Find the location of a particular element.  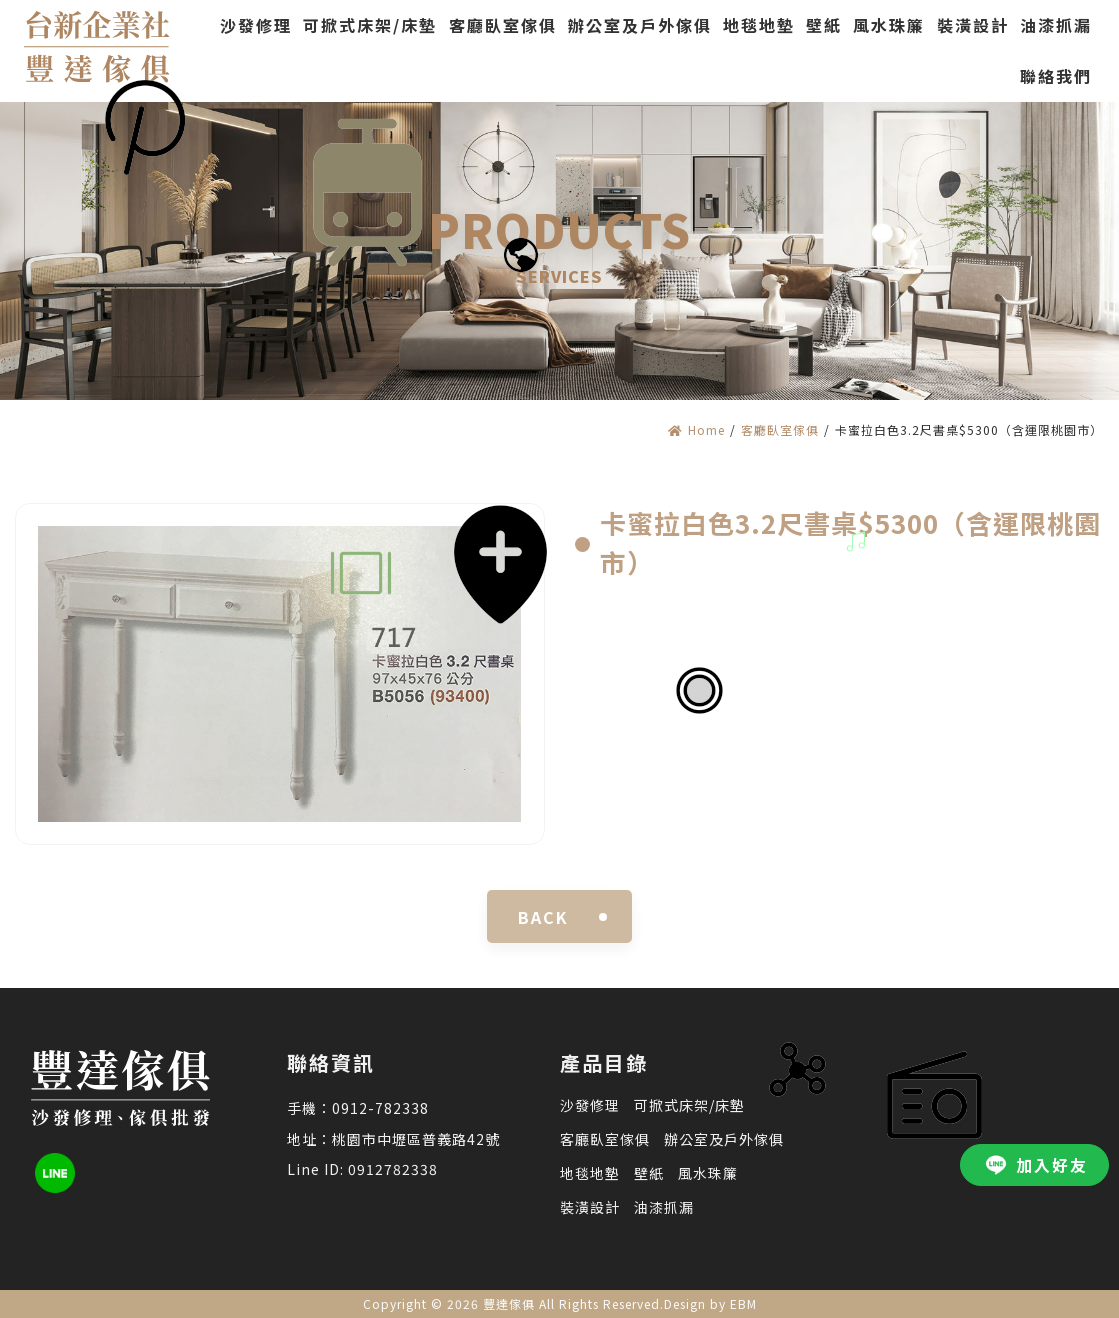

switch to western hemisphere region is located at coordinates (521, 255).